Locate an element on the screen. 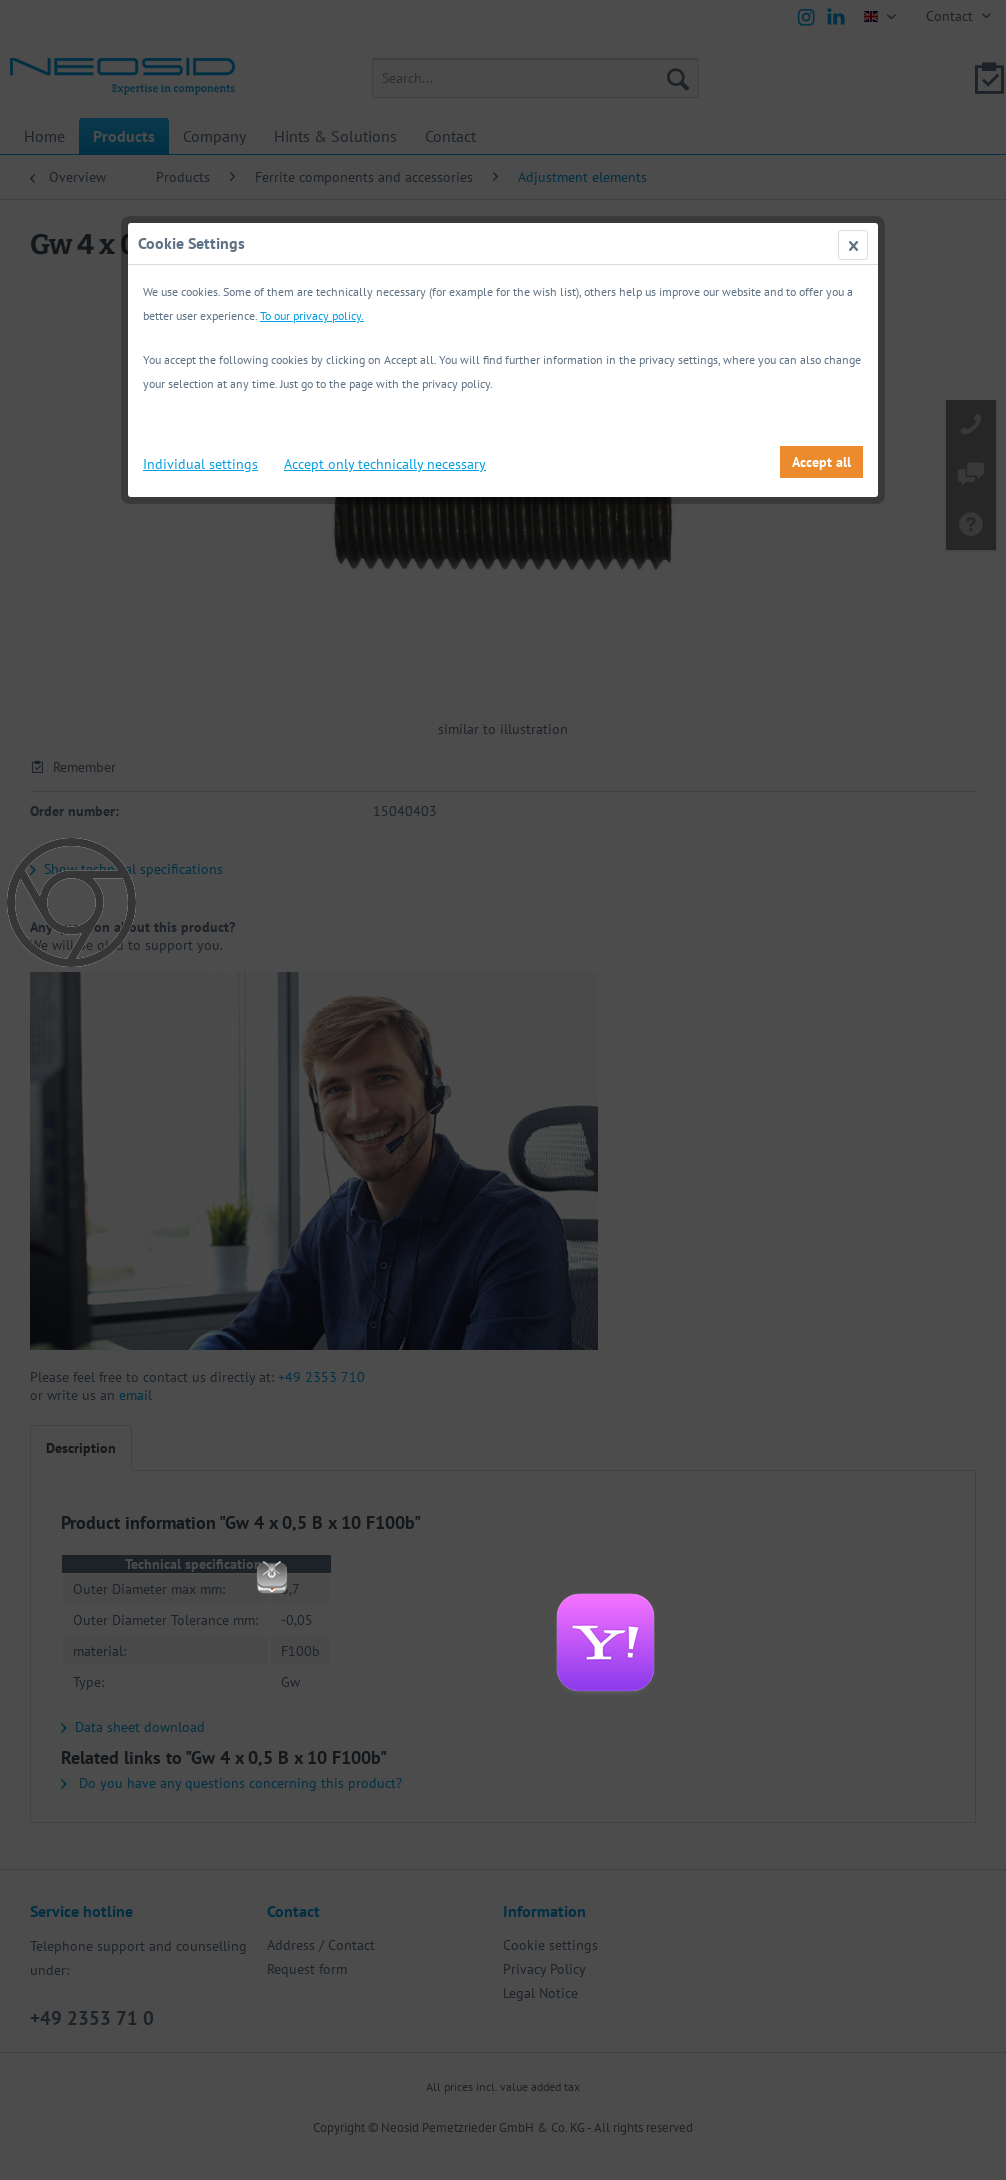  open Yahoo web app is located at coordinates (605, 1642).